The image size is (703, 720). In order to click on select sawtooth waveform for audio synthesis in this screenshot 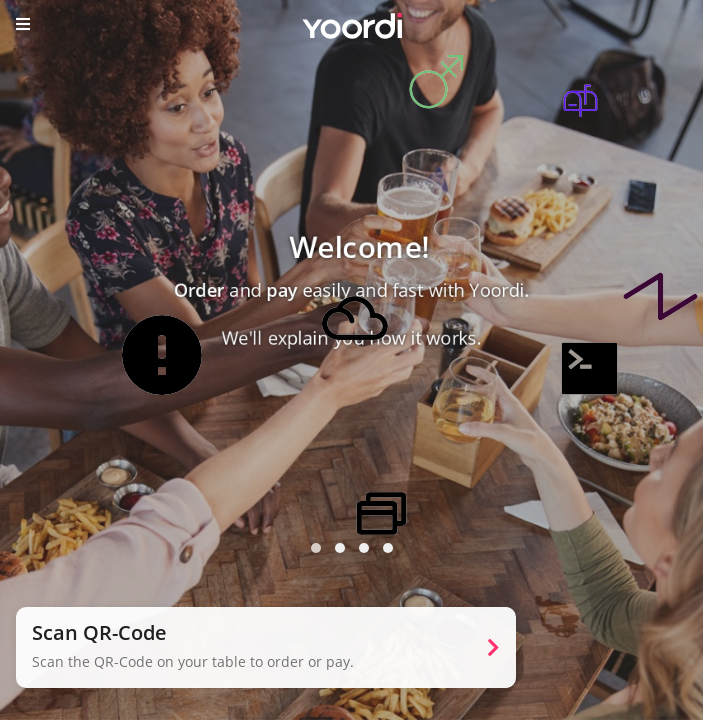, I will do `click(660, 296)`.